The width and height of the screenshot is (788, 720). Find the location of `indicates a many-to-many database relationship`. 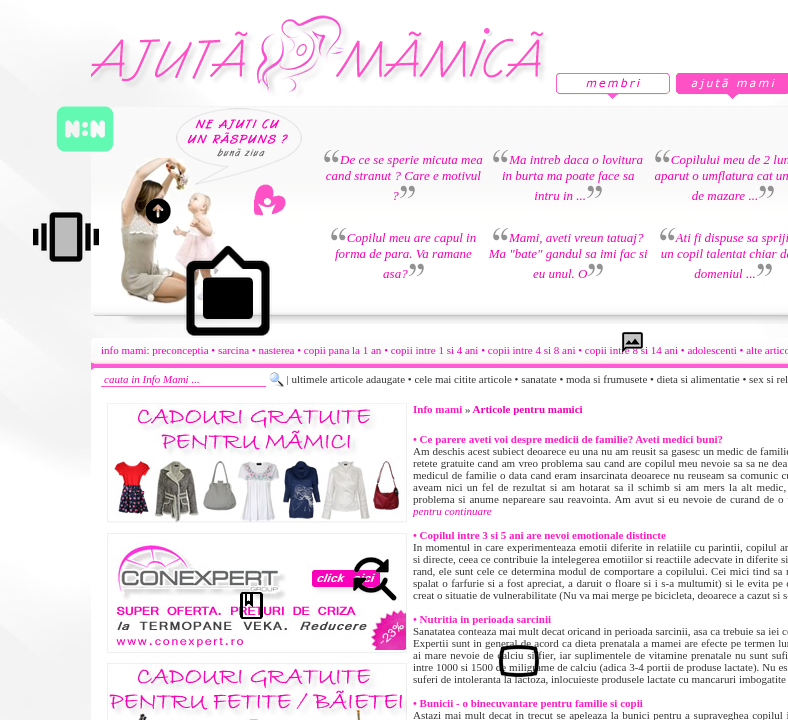

indicates a many-to-many database relationship is located at coordinates (85, 129).